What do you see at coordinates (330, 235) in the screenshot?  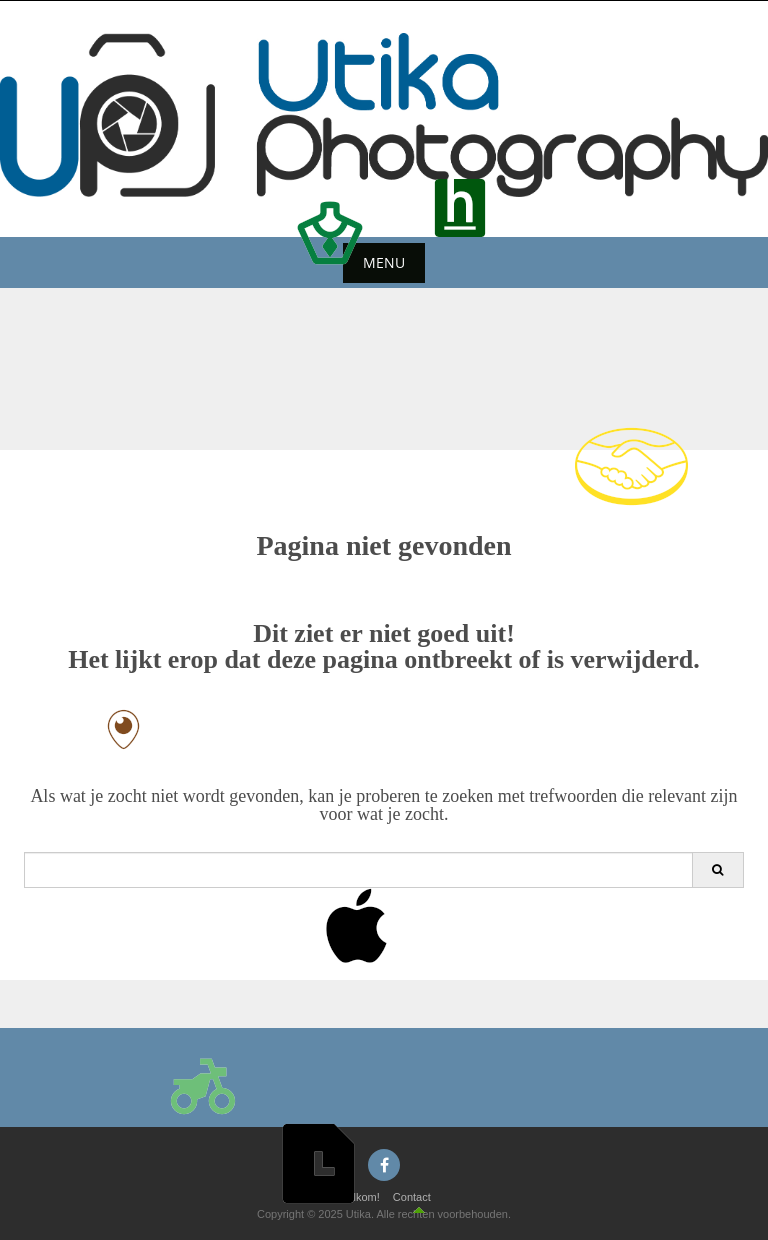 I see `browse jewelry or accessories` at bounding box center [330, 235].